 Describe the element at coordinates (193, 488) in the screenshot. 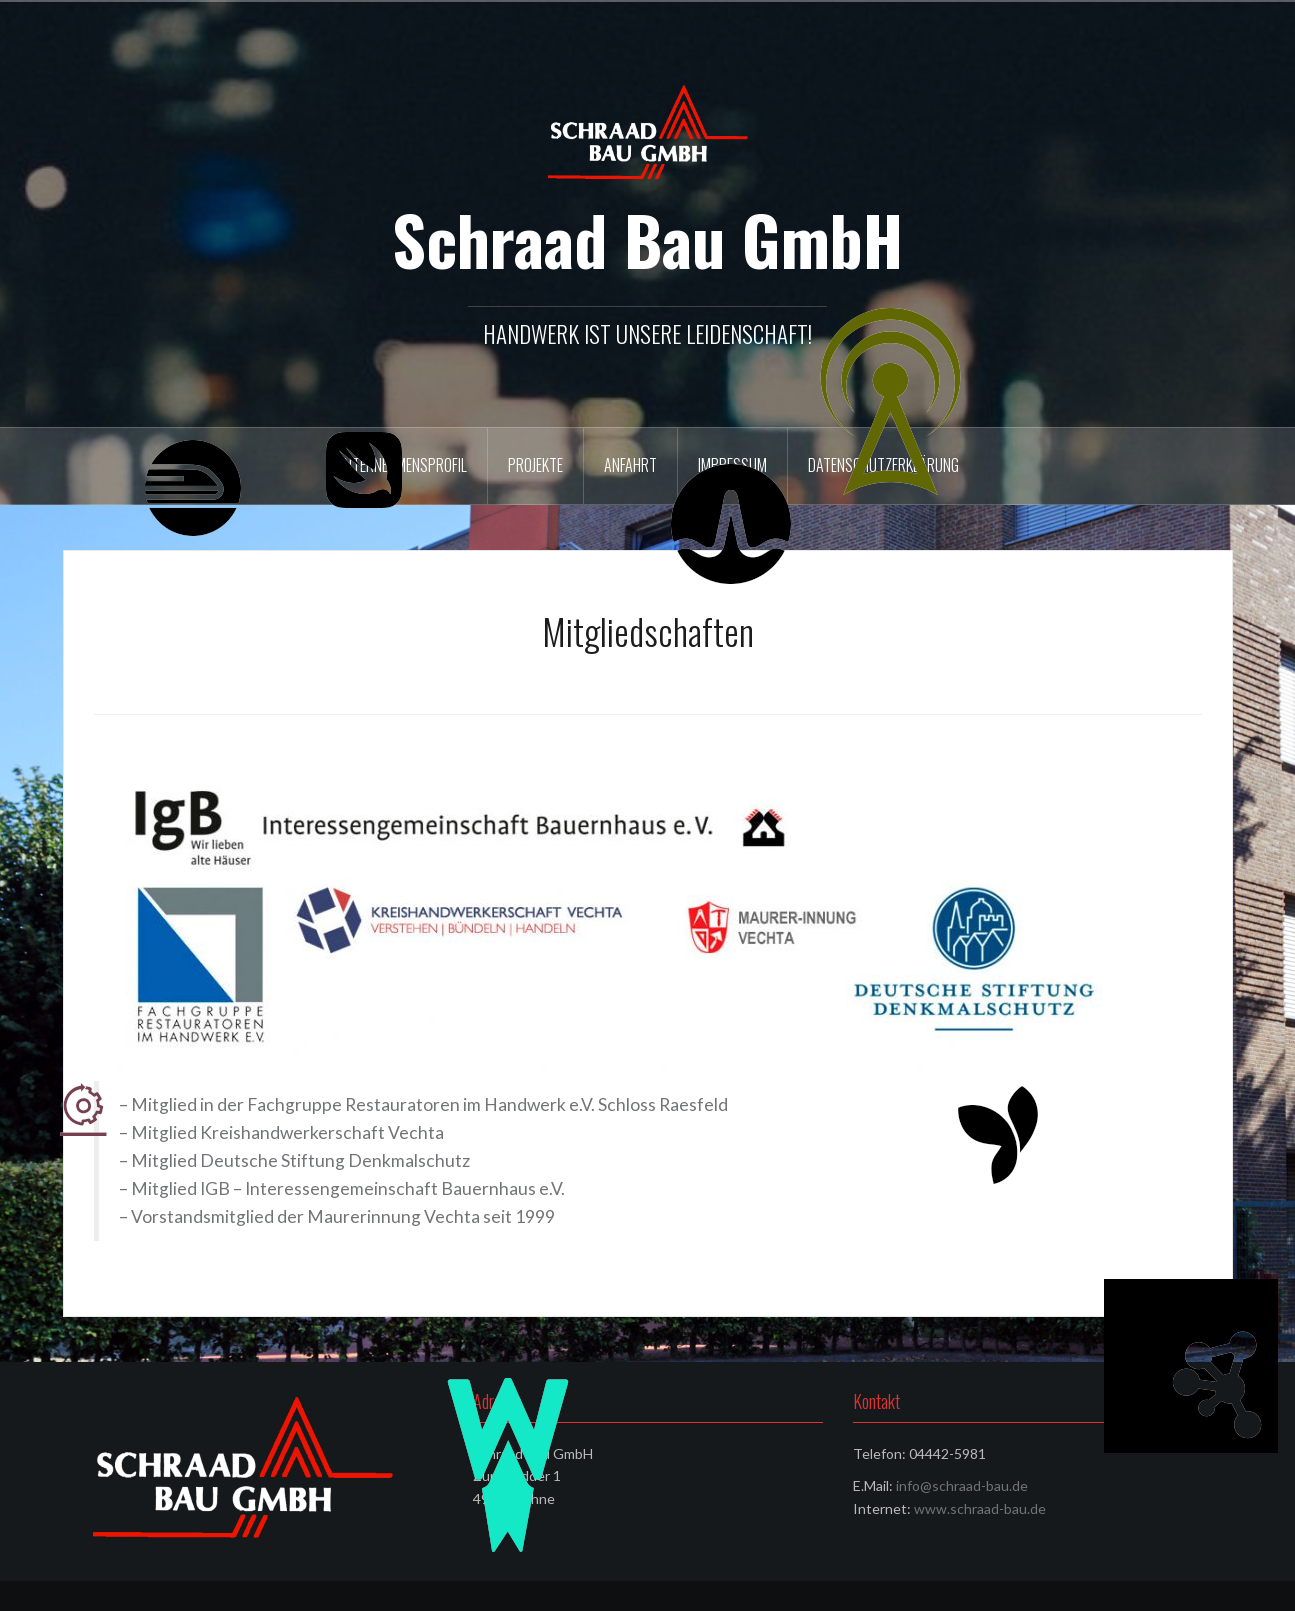

I see `railway app logo` at that location.